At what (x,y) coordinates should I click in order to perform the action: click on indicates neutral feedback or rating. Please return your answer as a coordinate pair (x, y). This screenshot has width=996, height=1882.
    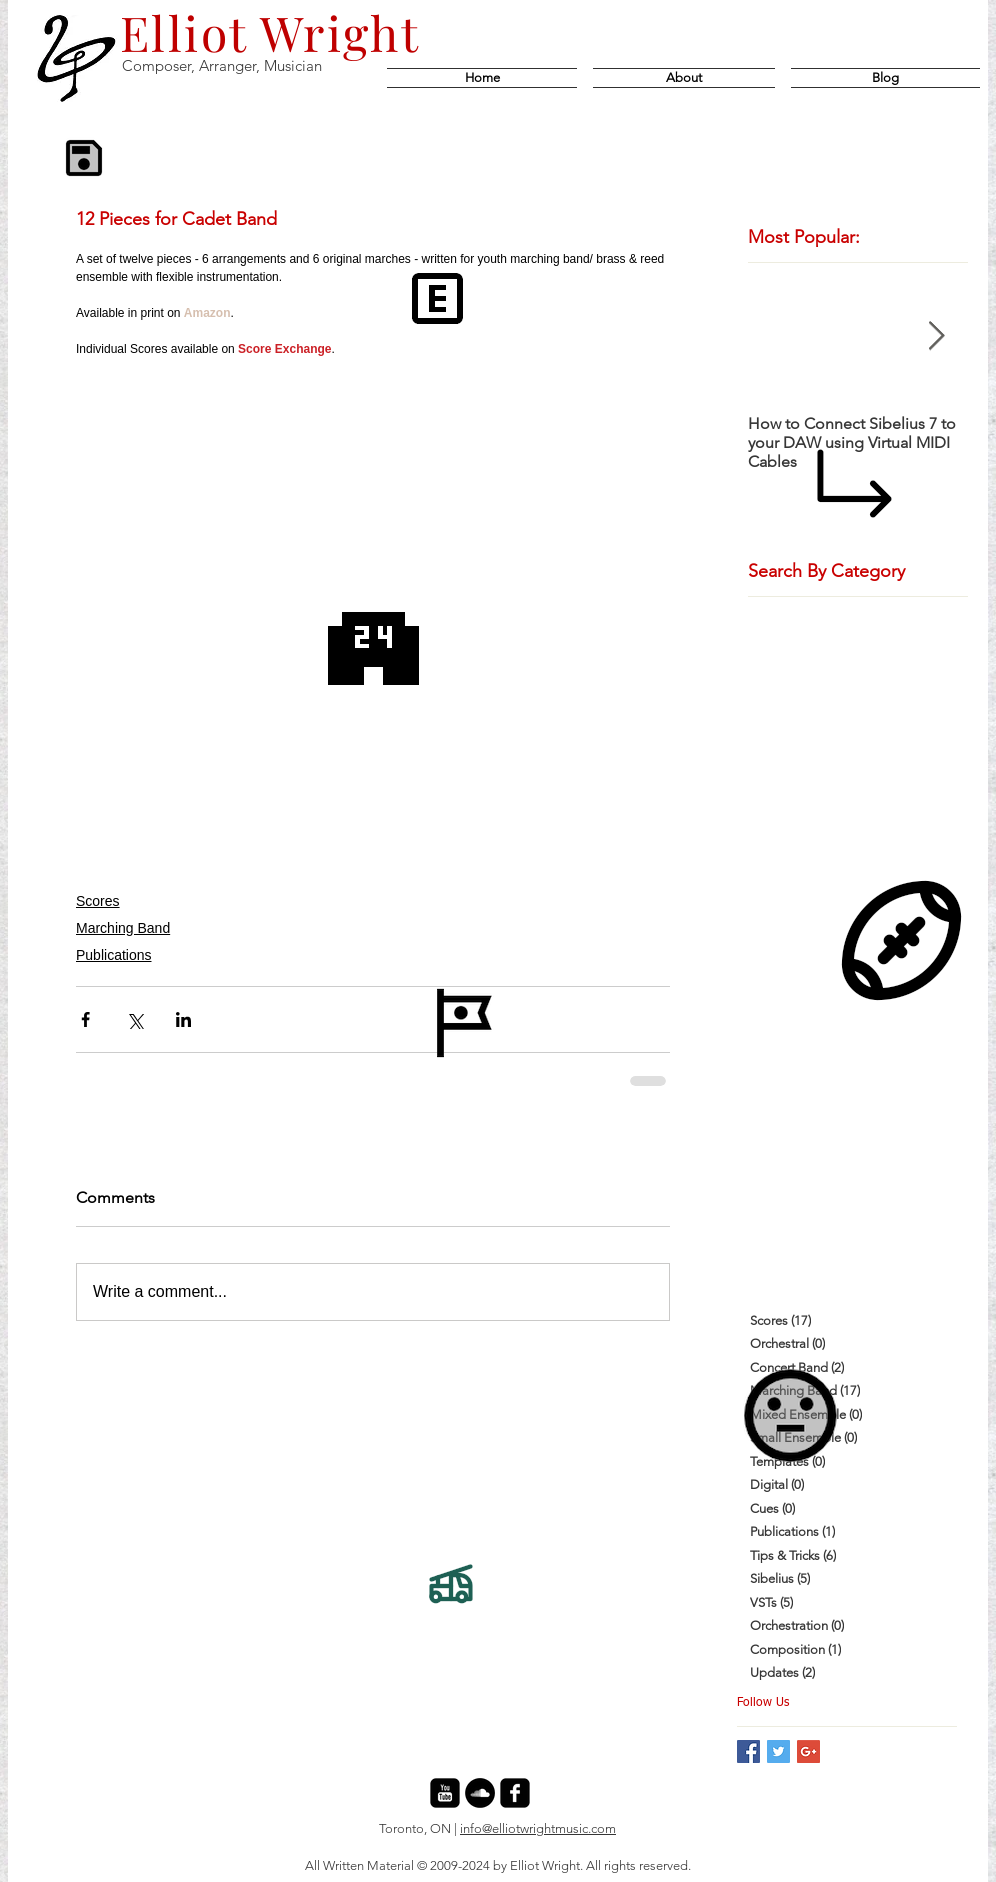
    Looking at the image, I should click on (790, 1415).